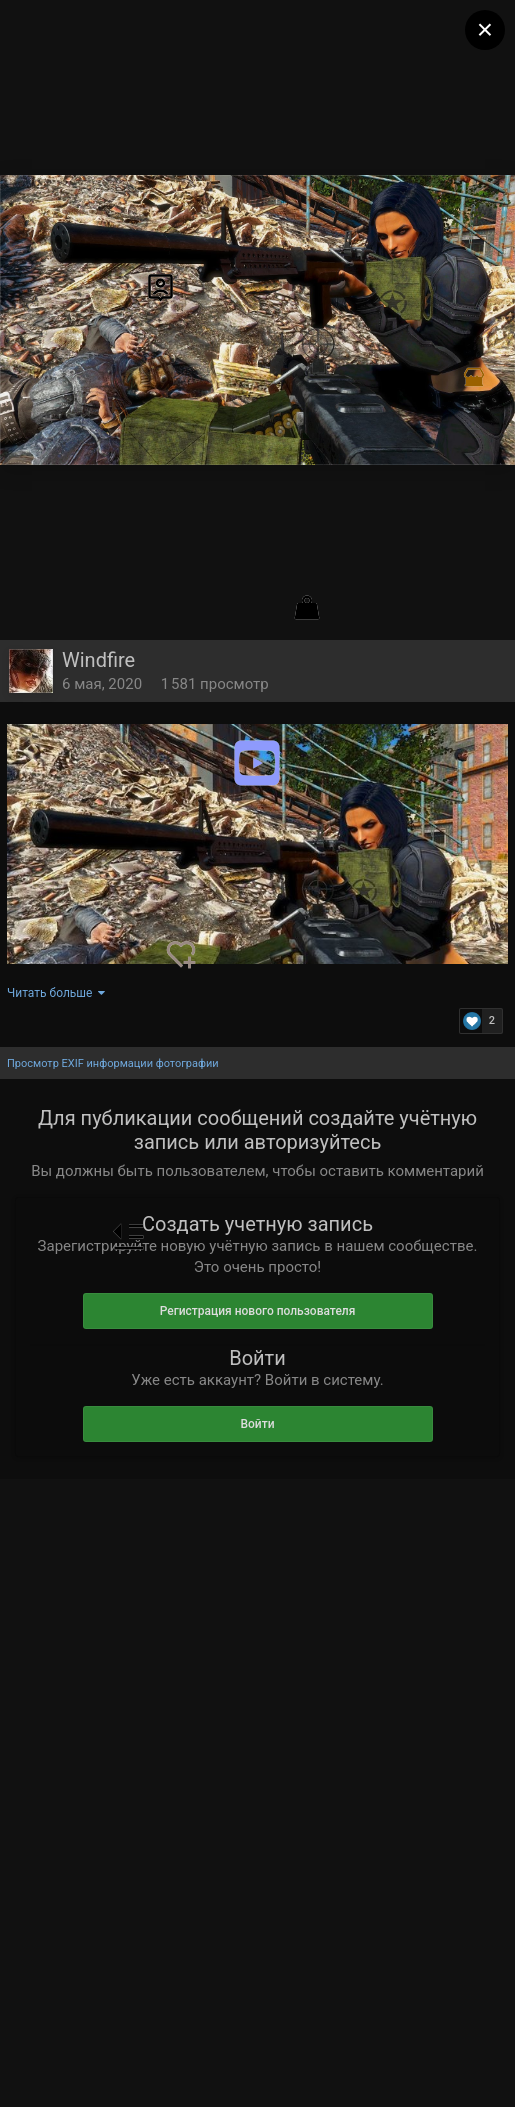 This screenshot has height=2107, width=515. Describe the element at coordinates (129, 1237) in the screenshot. I see `collapse the sidebar menu` at that location.